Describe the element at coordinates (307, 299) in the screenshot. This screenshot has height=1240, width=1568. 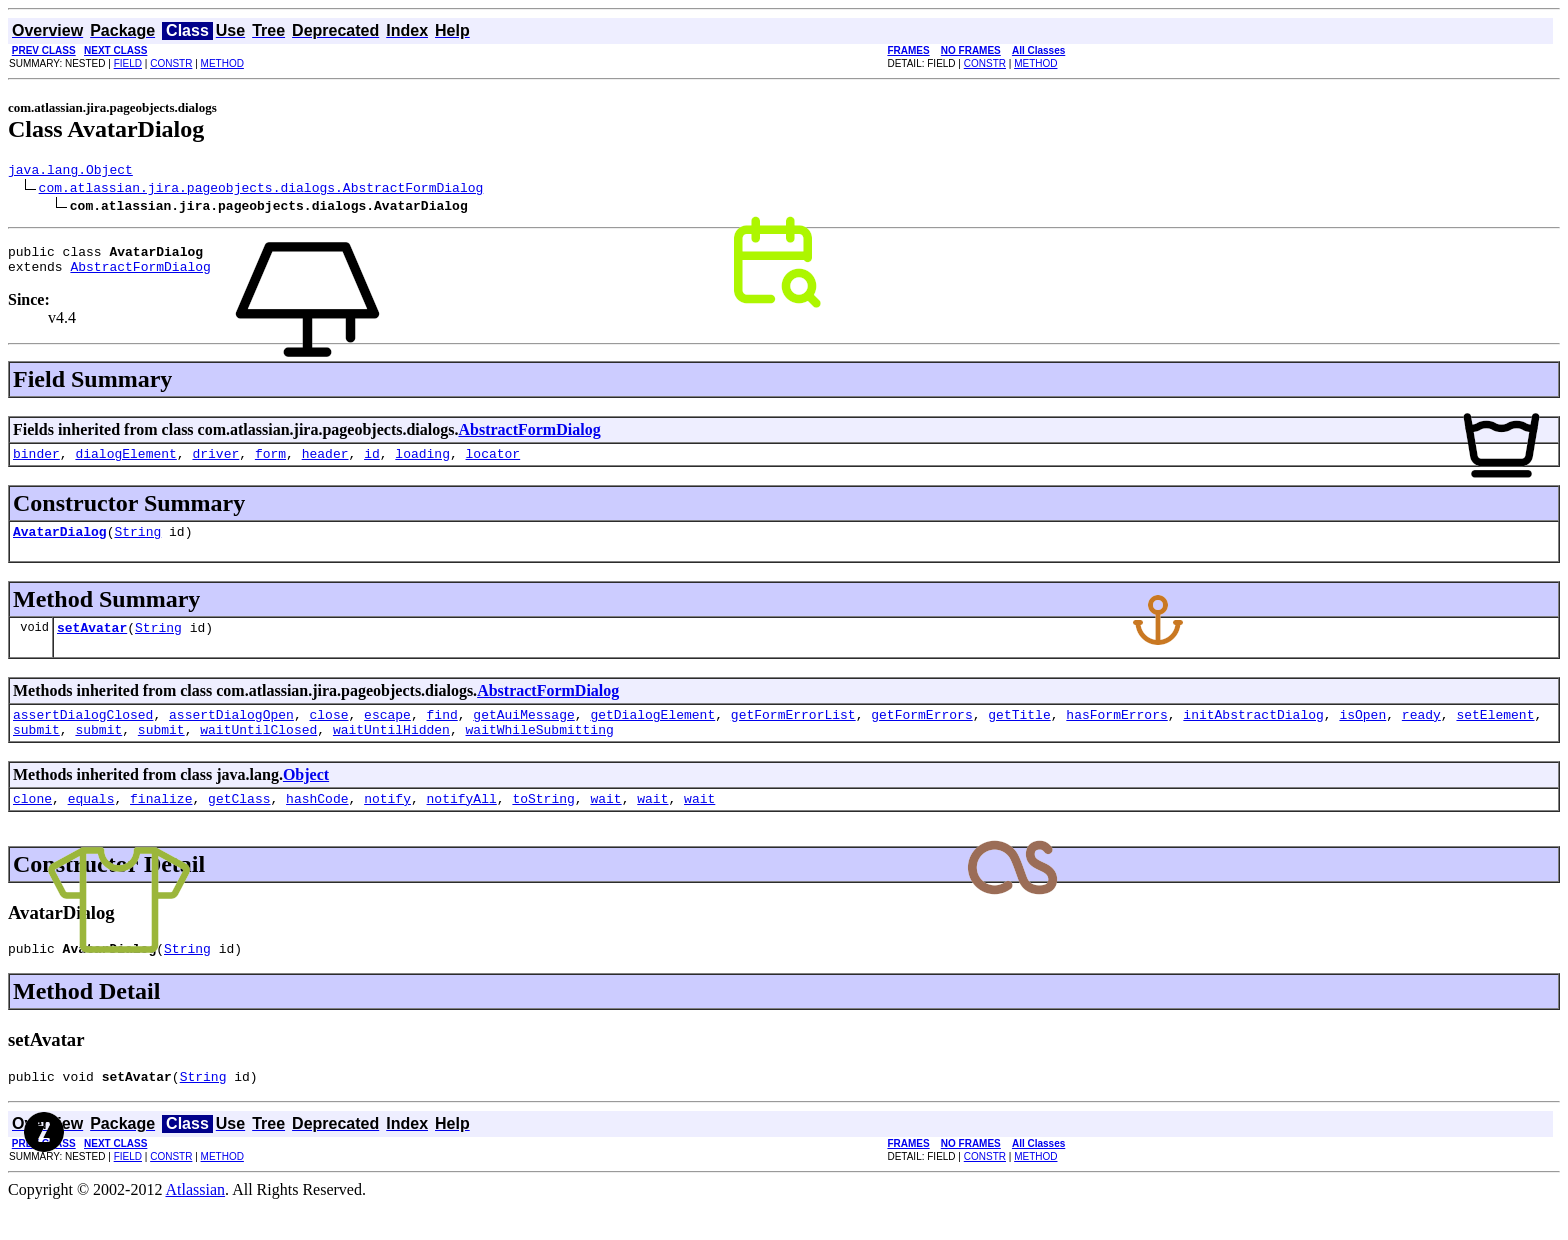
I see `toggle desk lamp or reading light` at that location.